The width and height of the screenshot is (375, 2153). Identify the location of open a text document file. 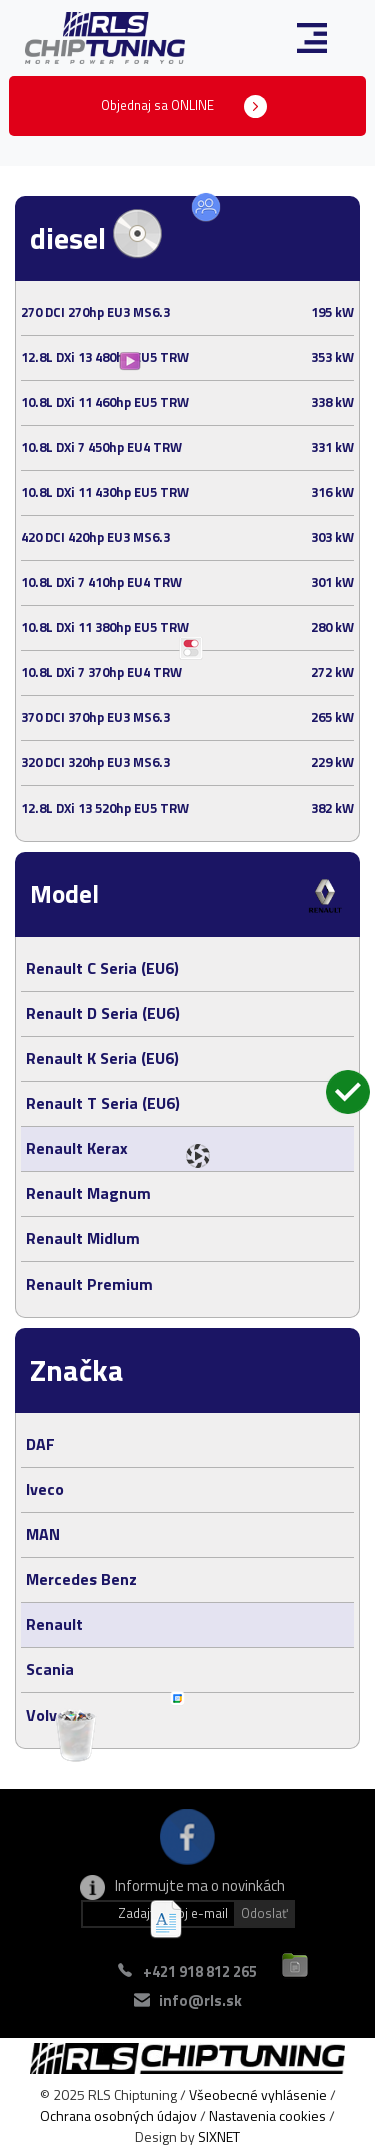
(166, 1919).